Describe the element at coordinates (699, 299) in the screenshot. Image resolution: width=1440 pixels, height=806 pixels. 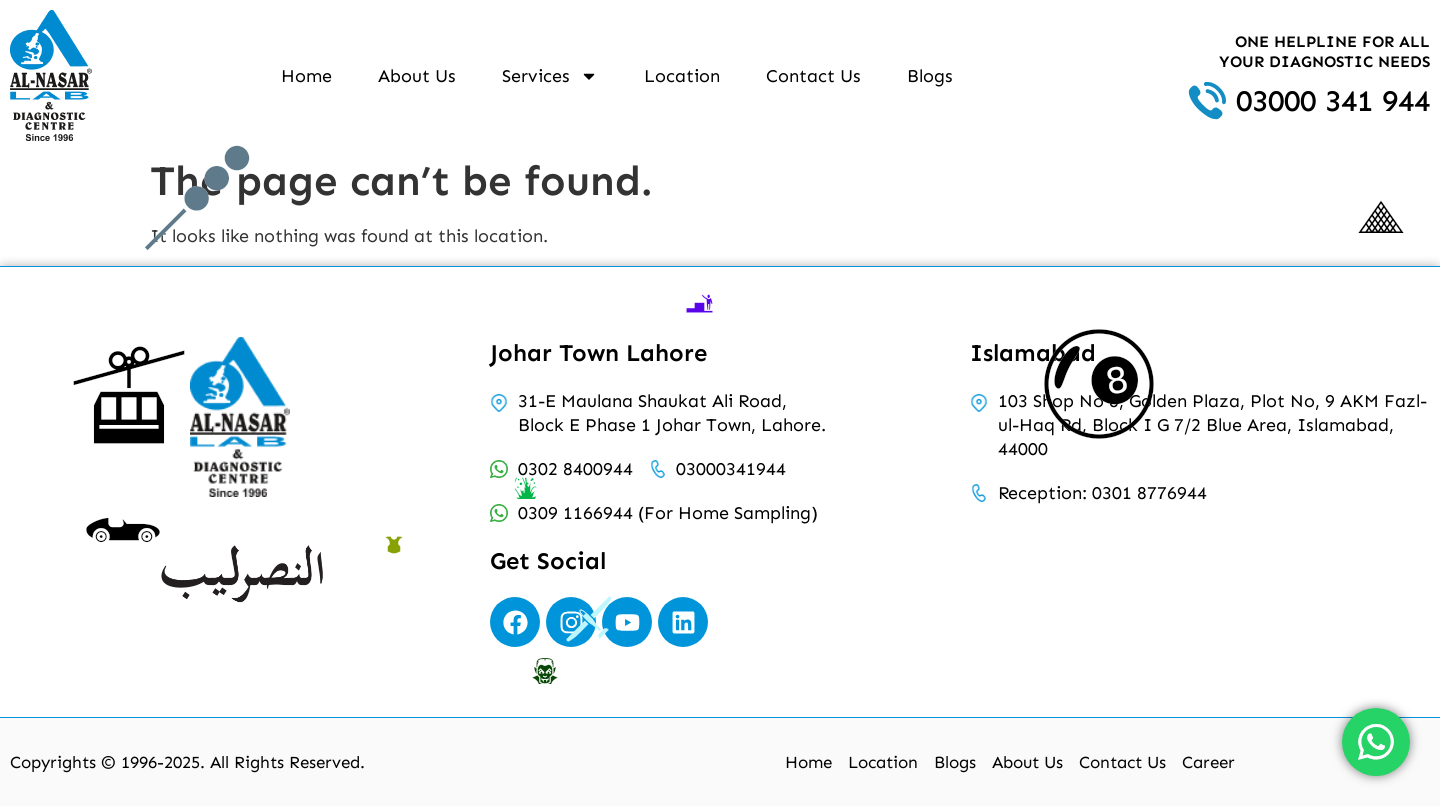
I see `indicates third place ranking or bronze medal status` at that location.